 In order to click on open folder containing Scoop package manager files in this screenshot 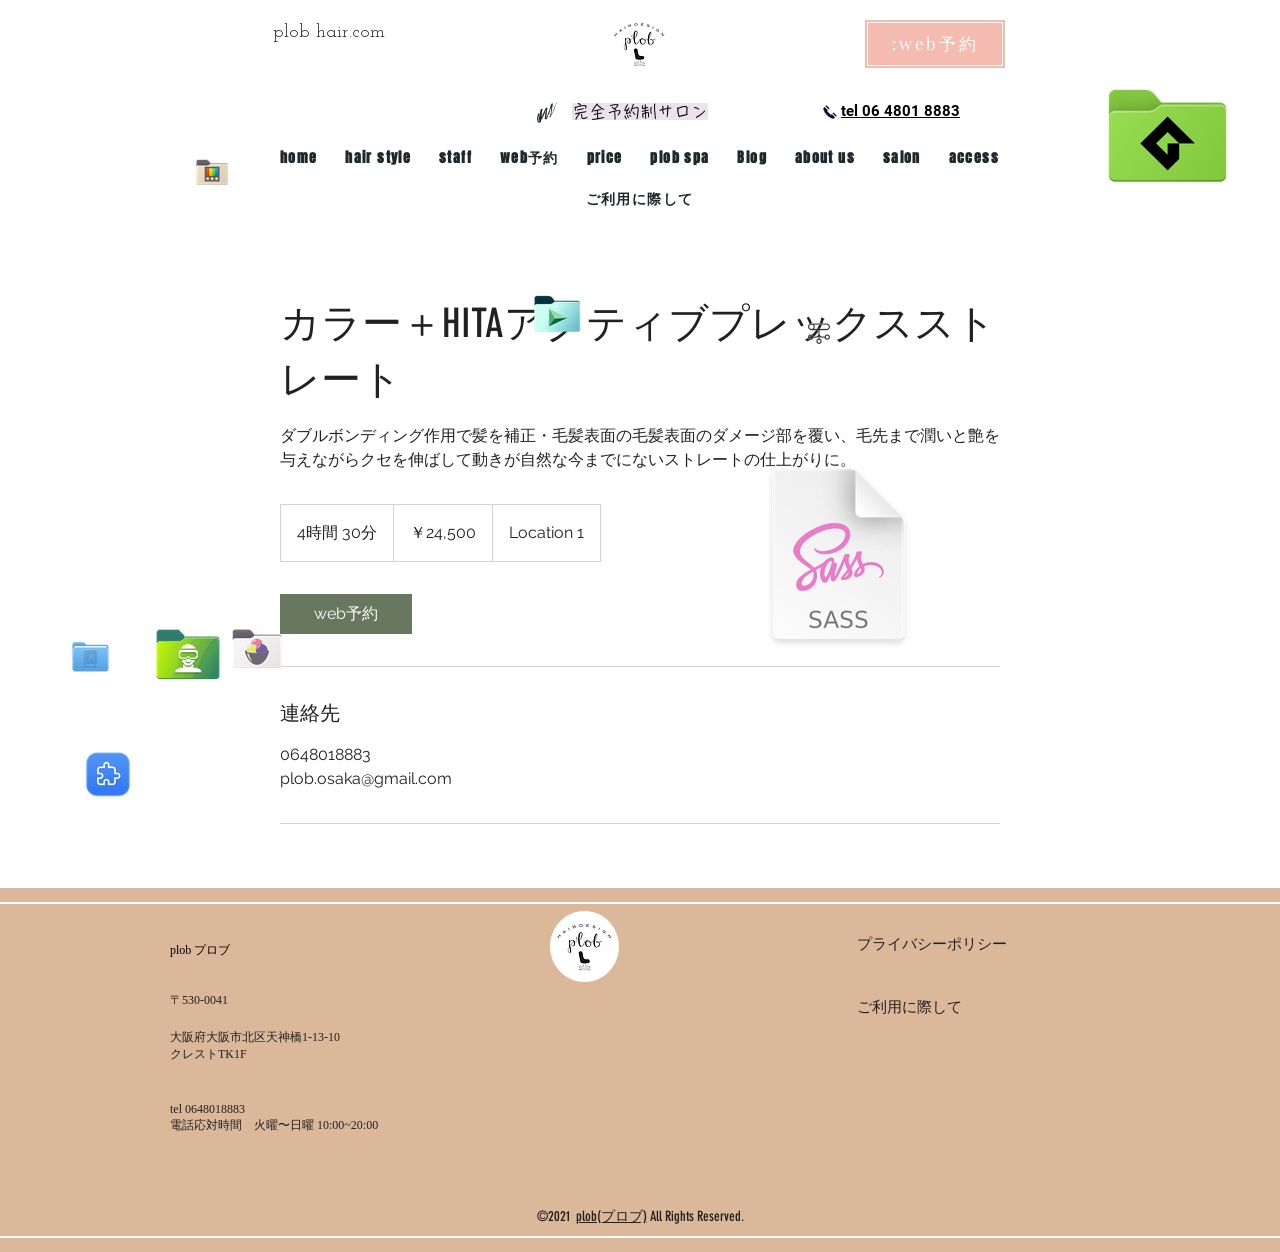, I will do `click(257, 650)`.